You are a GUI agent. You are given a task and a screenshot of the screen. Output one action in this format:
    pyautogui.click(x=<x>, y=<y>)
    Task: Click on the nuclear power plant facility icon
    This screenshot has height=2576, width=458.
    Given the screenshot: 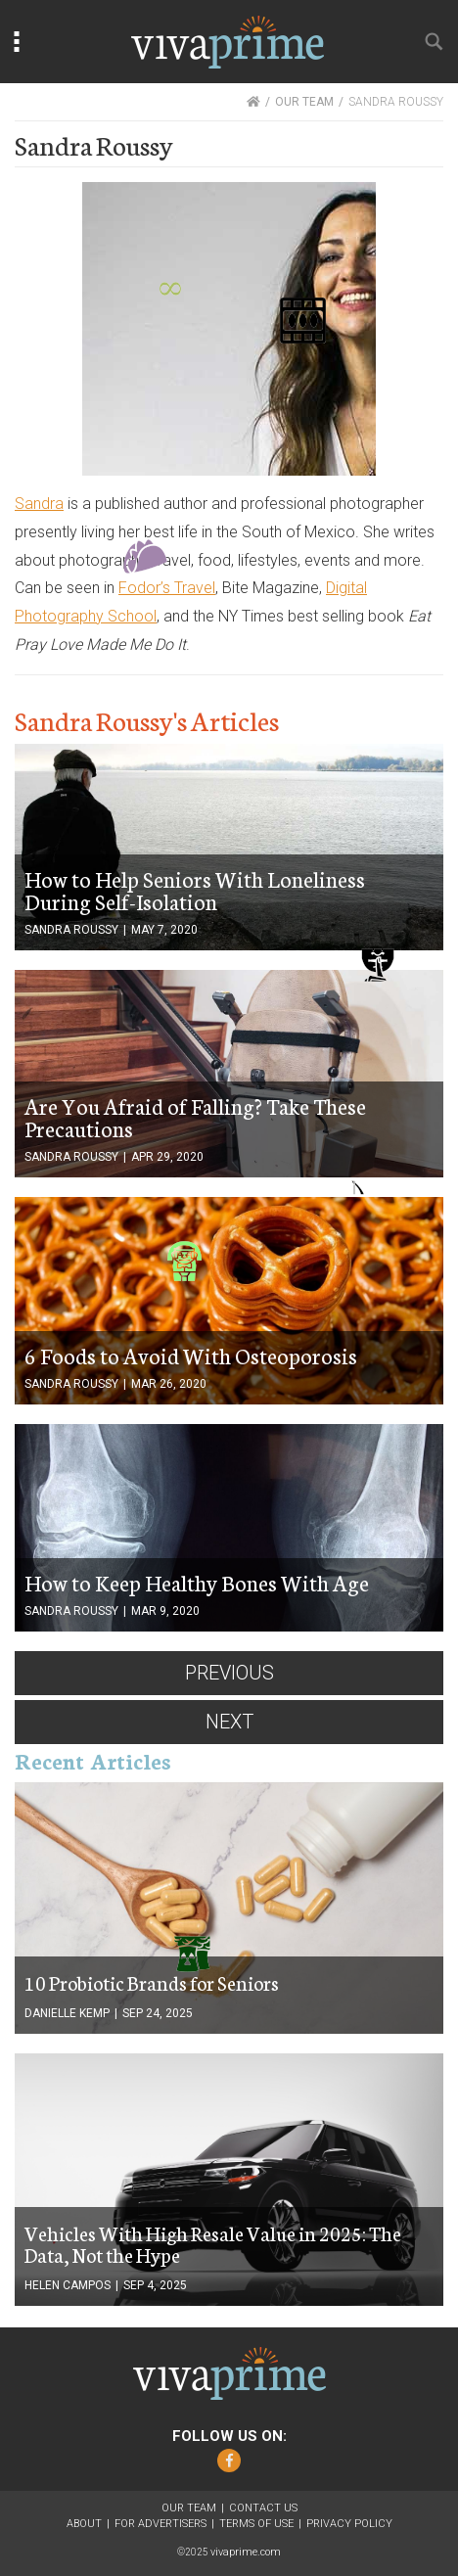 What is the action you would take?
    pyautogui.click(x=192, y=1954)
    